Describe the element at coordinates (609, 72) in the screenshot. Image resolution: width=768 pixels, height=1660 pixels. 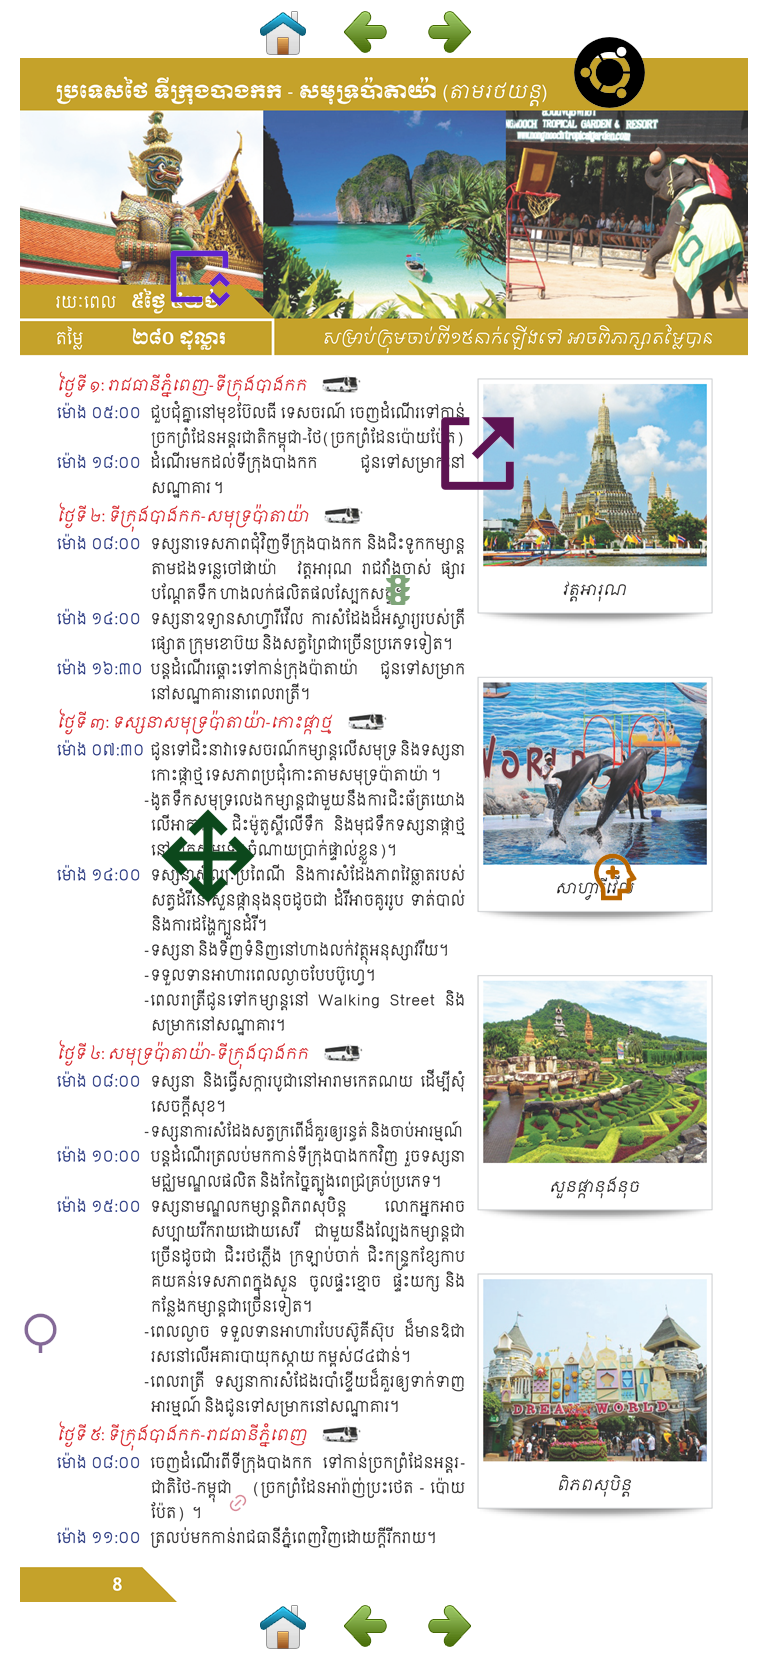
I see `launch ubuntu operating system` at that location.